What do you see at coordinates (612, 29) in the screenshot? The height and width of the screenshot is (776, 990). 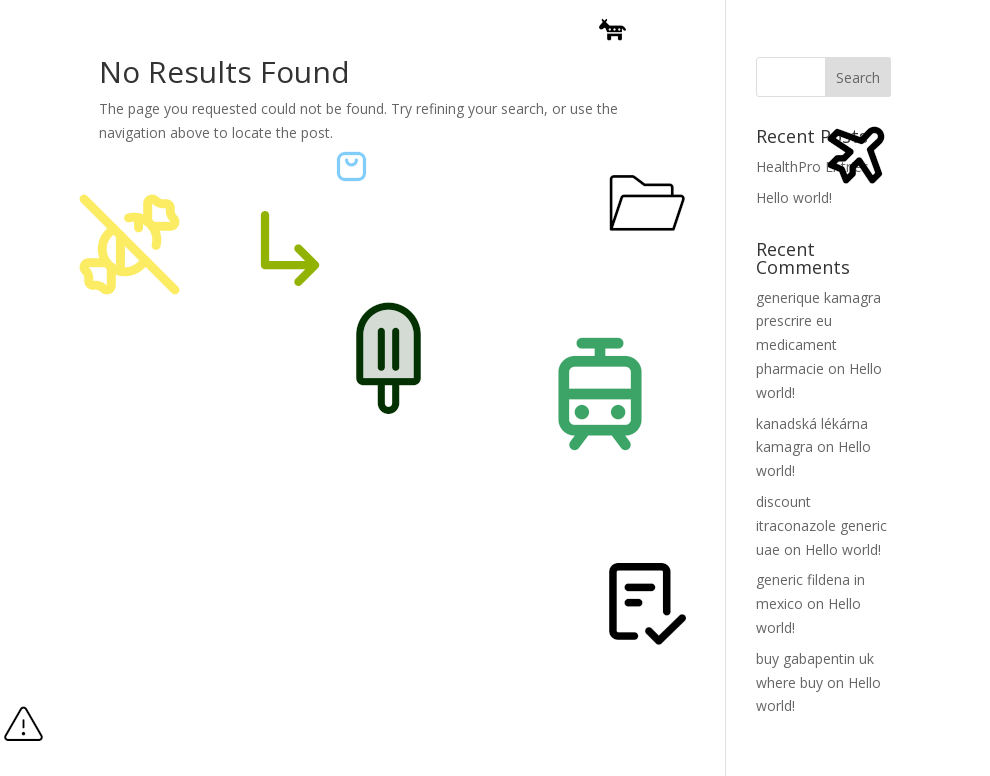 I see `represents the Democratic Party affiliation` at bounding box center [612, 29].